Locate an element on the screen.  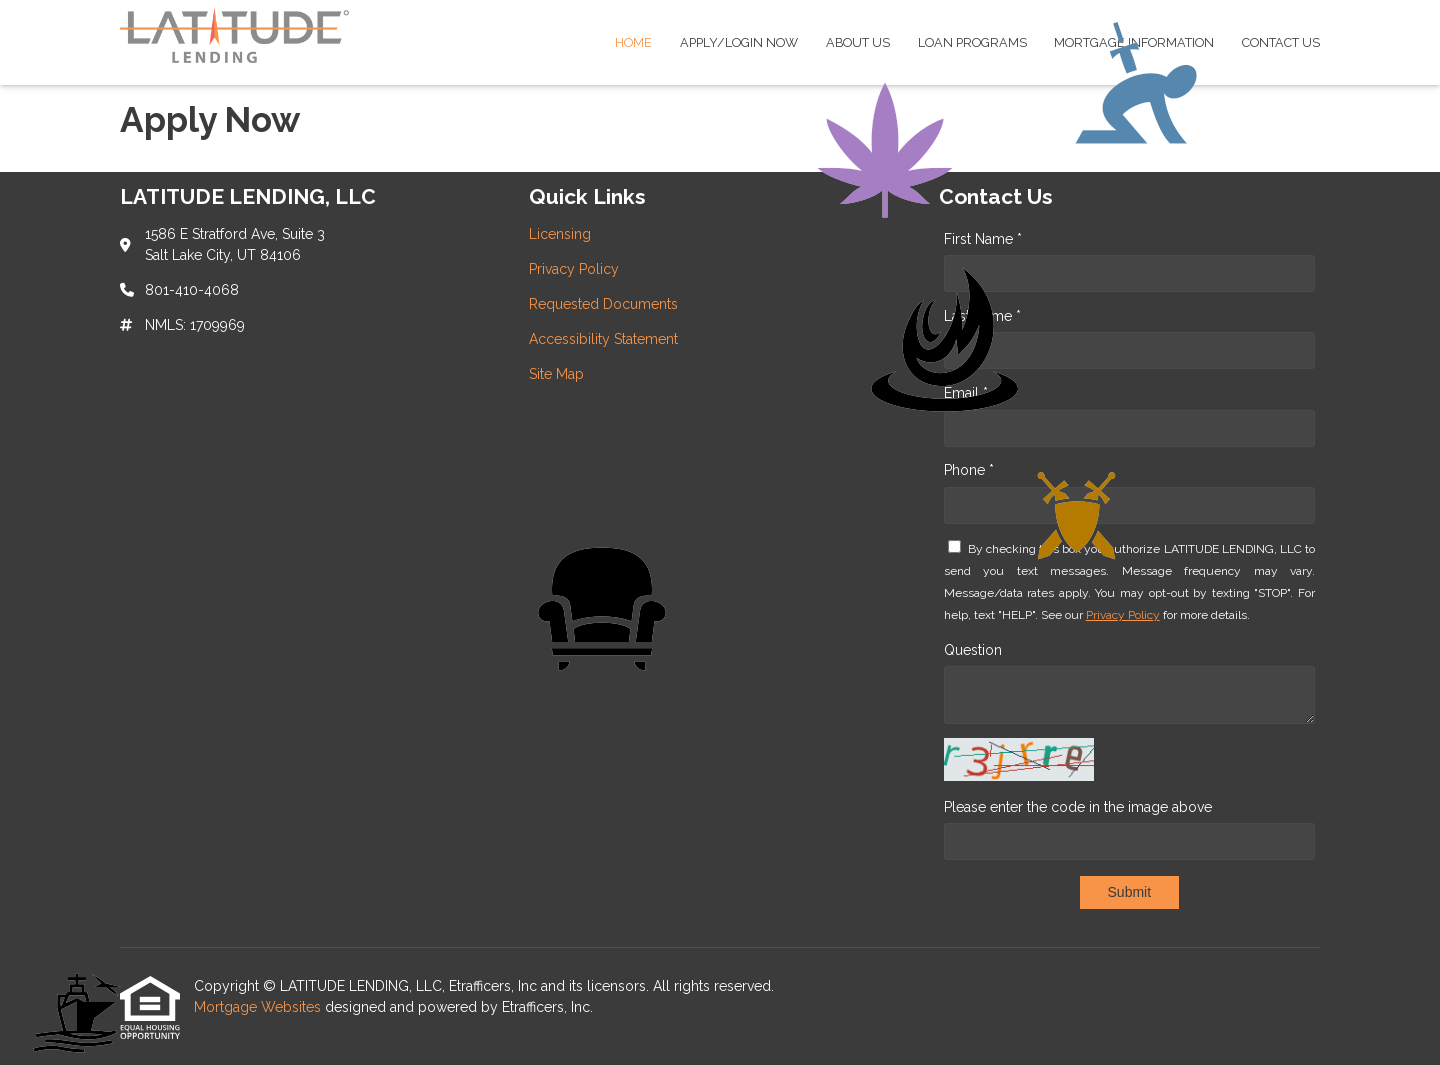
indicates a backstab or stealth attack ability is located at coordinates (1137, 82).